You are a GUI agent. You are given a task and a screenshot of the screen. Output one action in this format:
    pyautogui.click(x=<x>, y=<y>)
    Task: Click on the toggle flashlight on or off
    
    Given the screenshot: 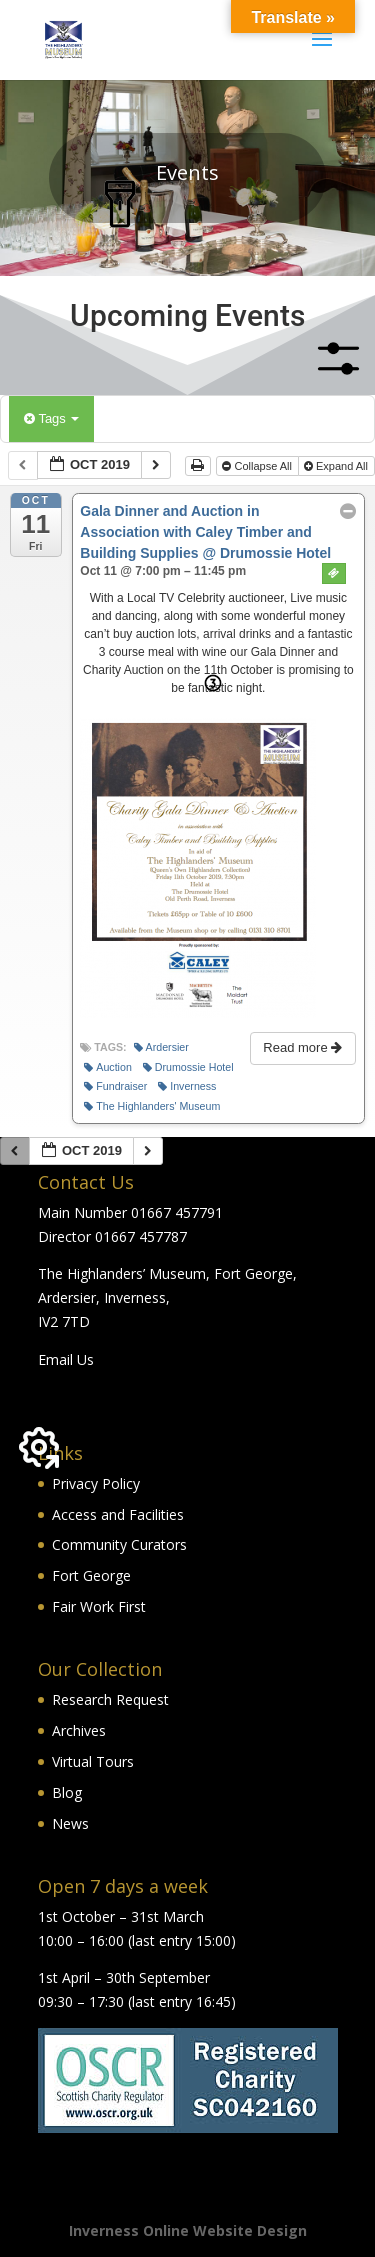 What is the action you would take?
    pyautogui.click(x=120, y=204)
    